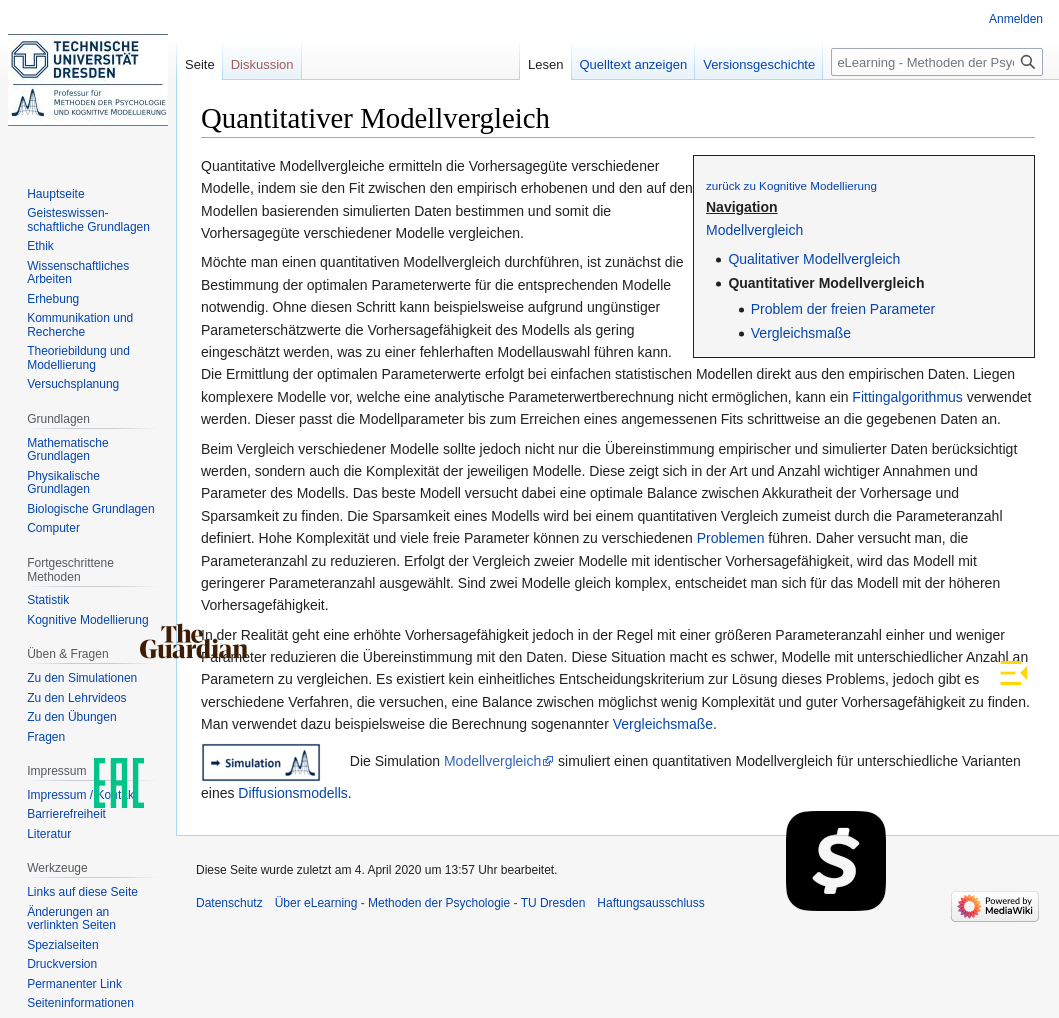 Image resolution: width=1059 pixels, height=1018 pixels. Describe the element at coordinates (836, 861) in the screenshot. I see `open Cash App` at that location.